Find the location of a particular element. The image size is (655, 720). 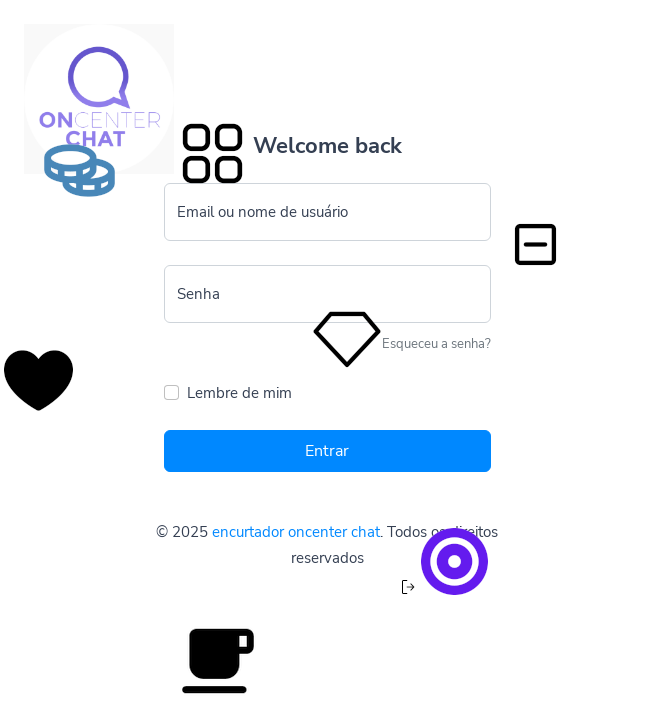

access all apps or applications is located at coordinates (212, 153).